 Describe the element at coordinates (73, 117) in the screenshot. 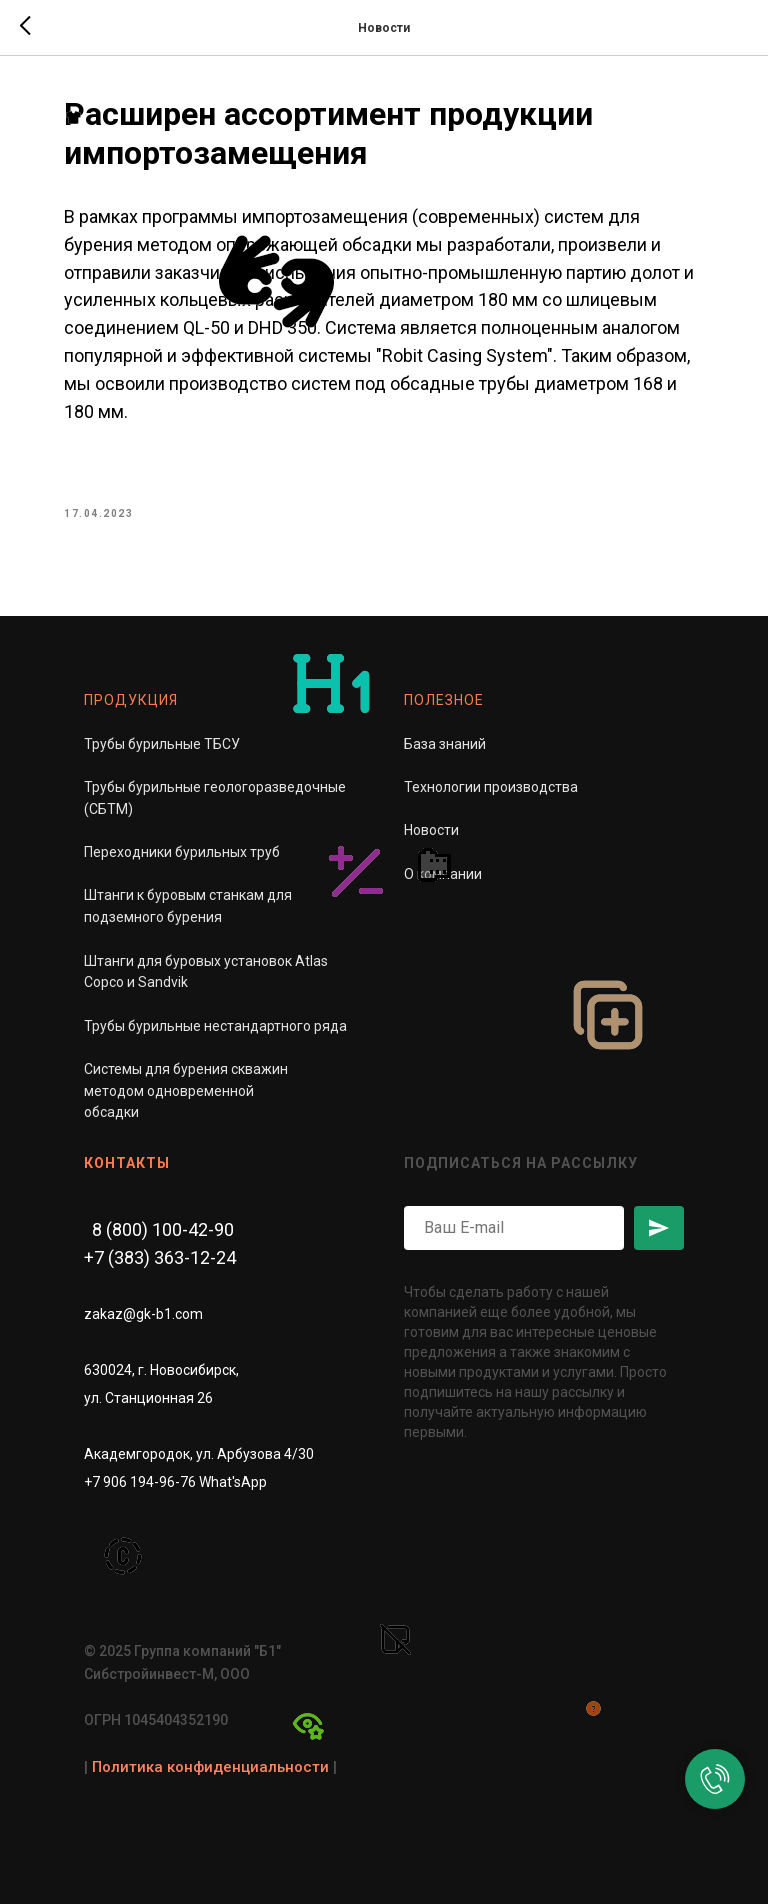

I see `browse clothing or apparel items` at that location.